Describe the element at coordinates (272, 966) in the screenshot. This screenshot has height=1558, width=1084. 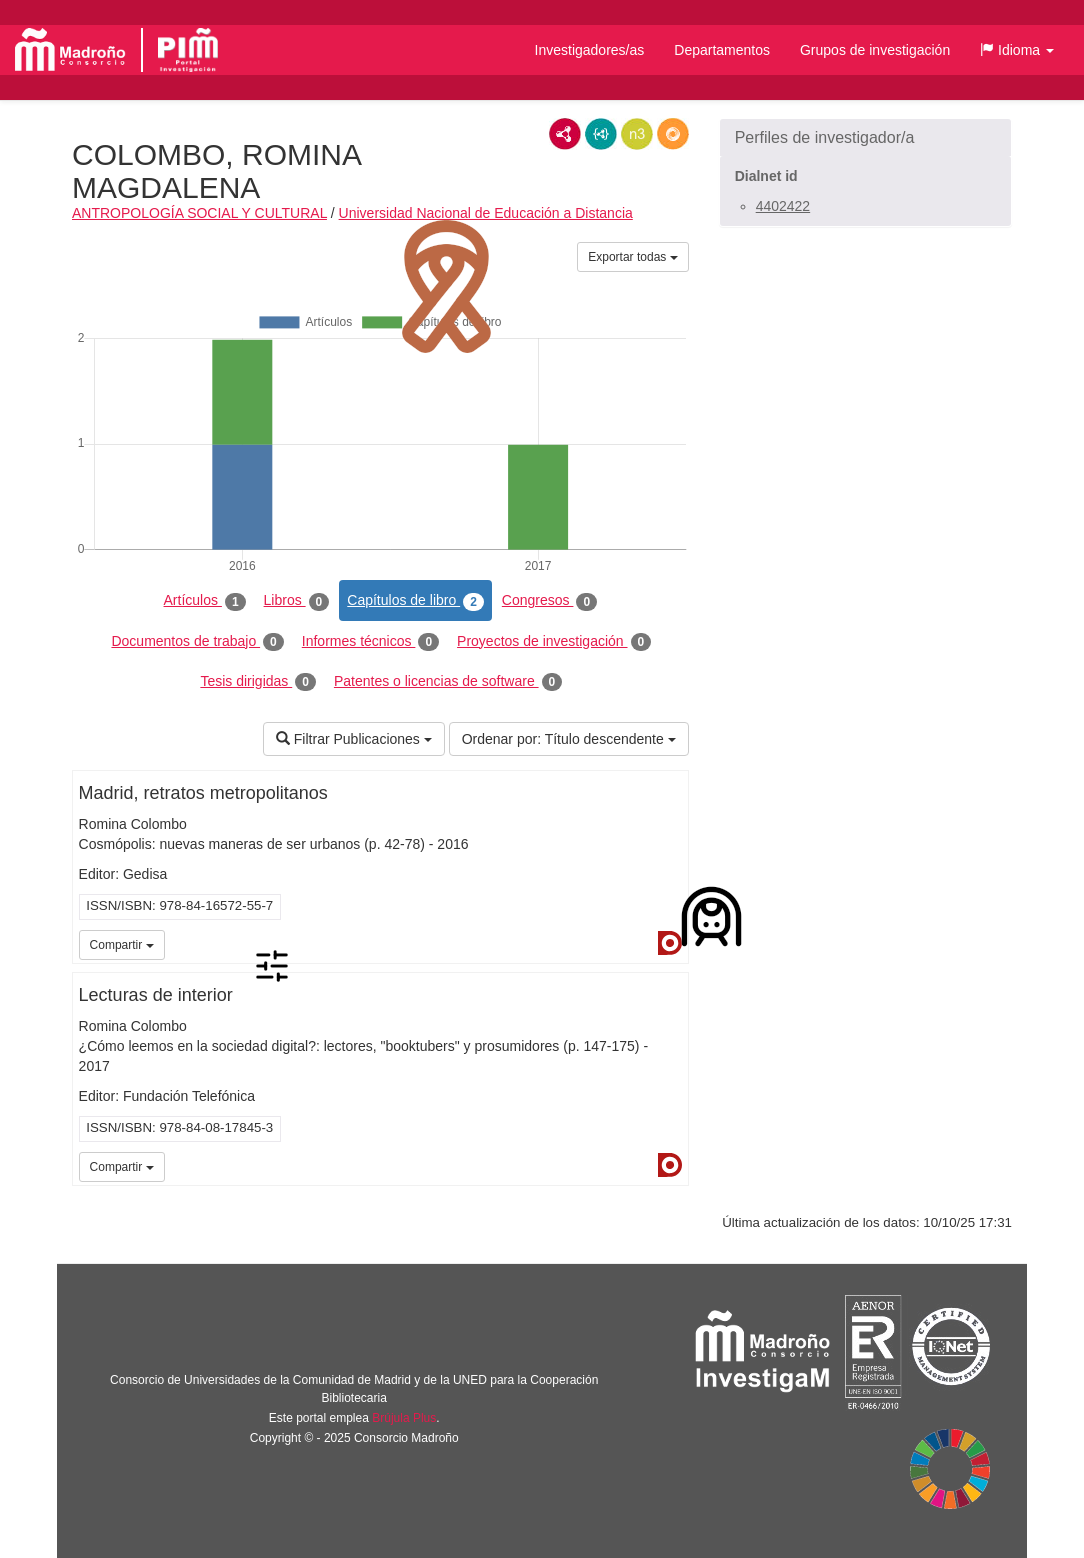
I see `adjust settings or preferences` at that location.